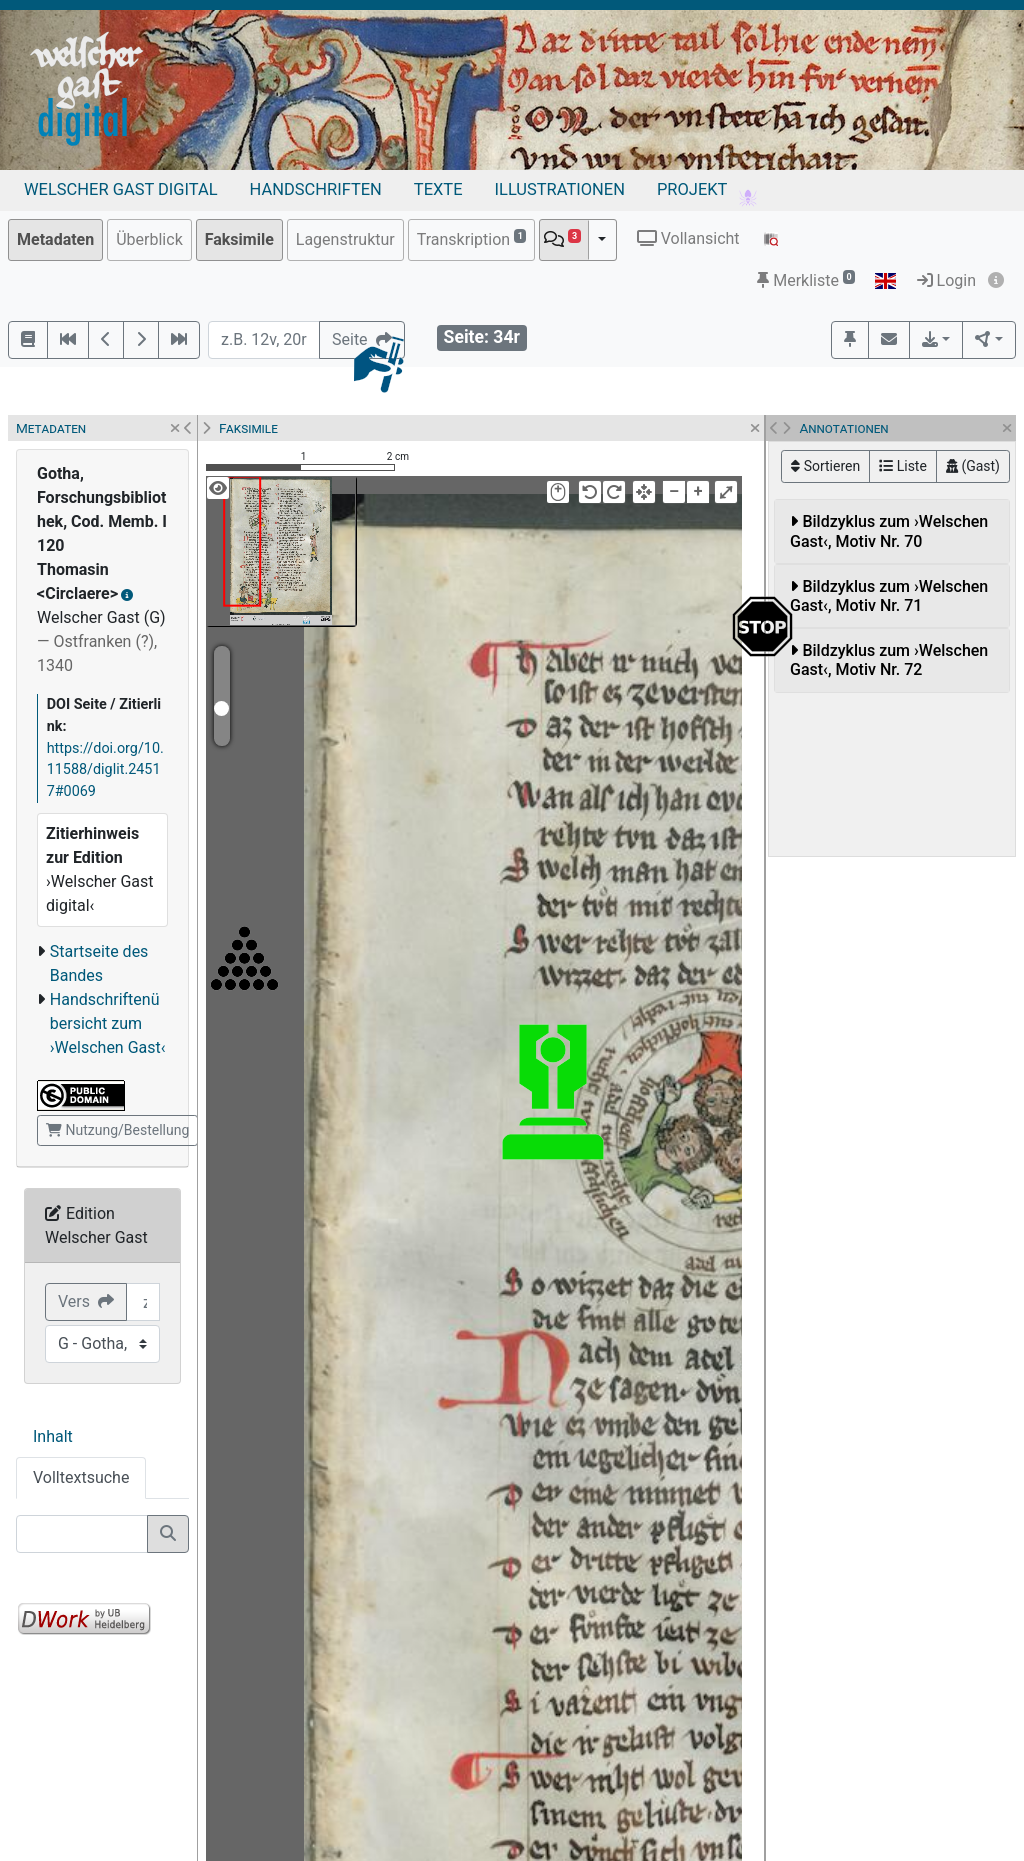 This screenshot has width=1024, height=1861. Describe the element at coordinates (762, 626) in the screenshot. I see `stop or halt current action` at that location.